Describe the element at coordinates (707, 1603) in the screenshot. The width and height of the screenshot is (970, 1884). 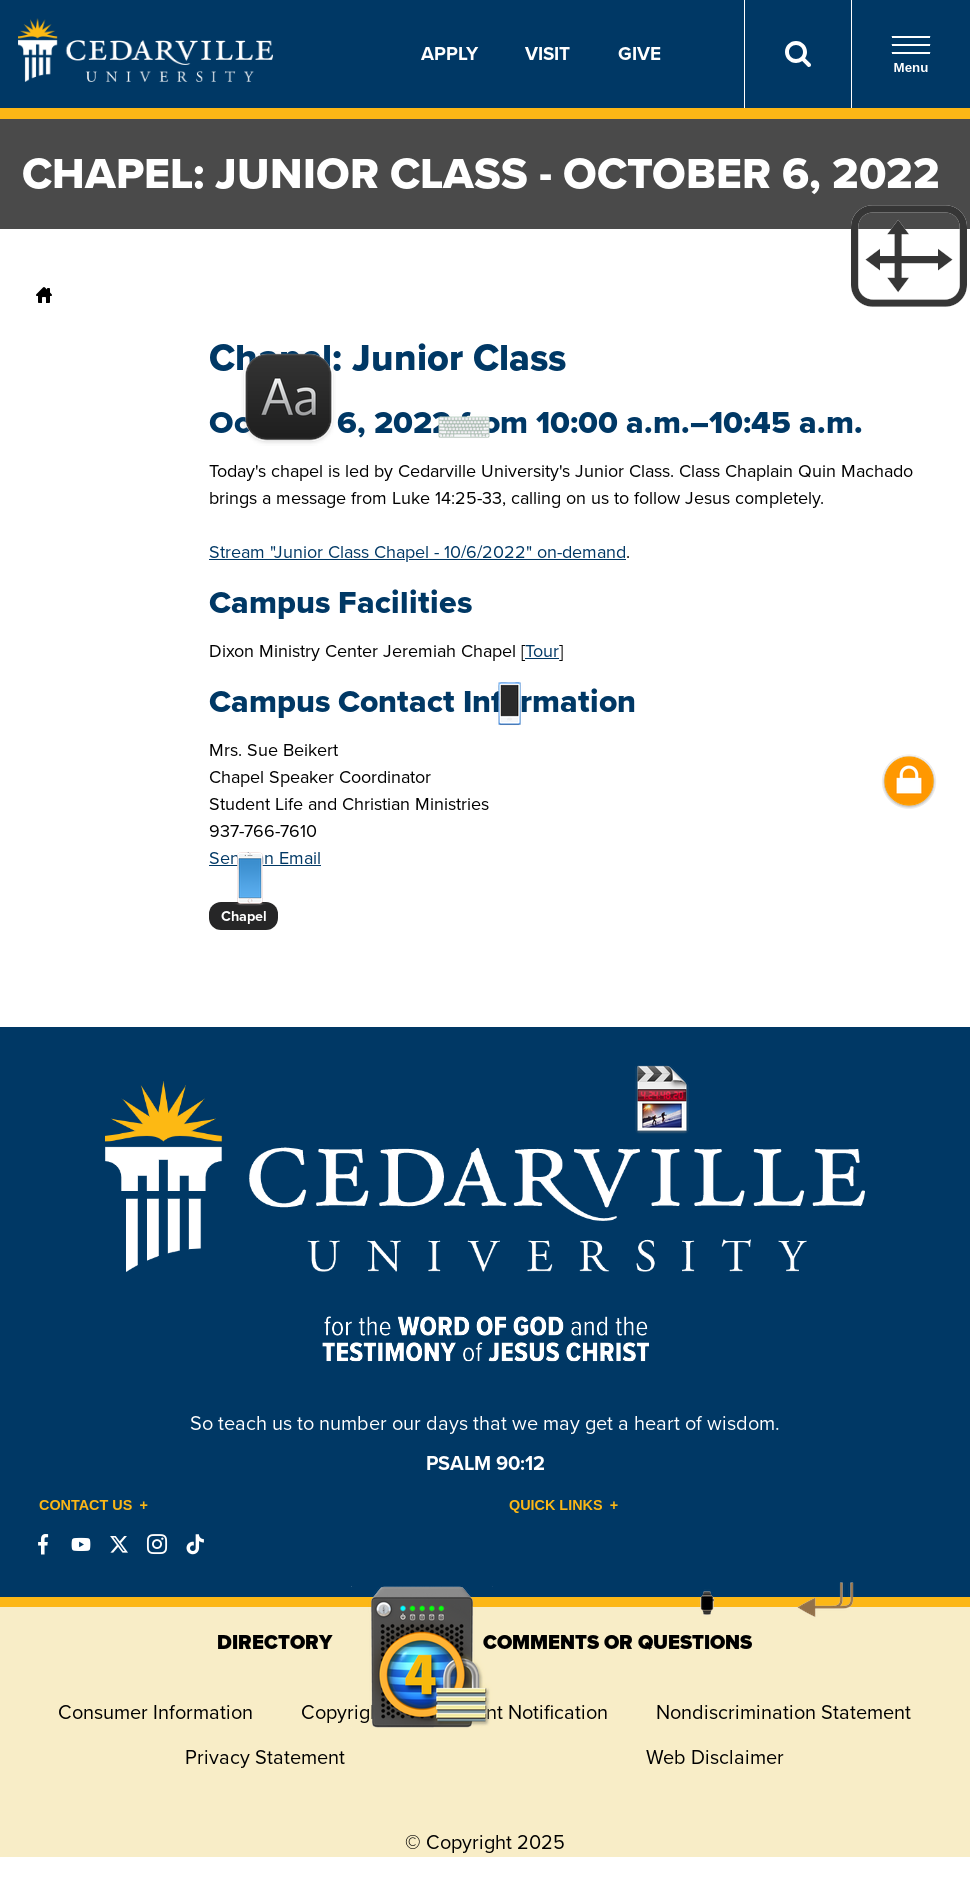
I see `apple watch series 6 device icon` at that location.